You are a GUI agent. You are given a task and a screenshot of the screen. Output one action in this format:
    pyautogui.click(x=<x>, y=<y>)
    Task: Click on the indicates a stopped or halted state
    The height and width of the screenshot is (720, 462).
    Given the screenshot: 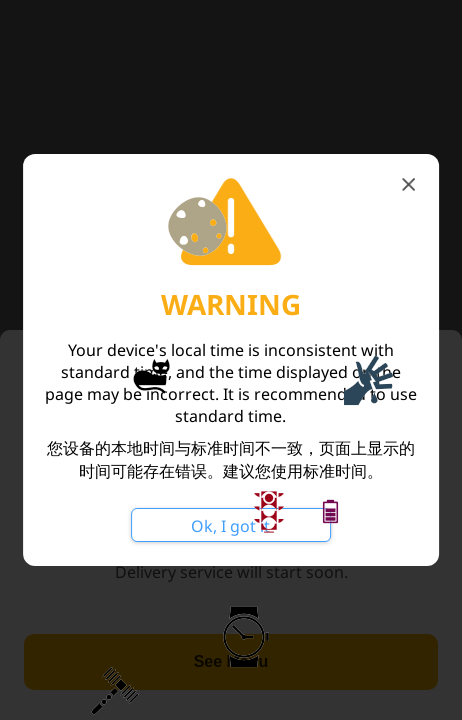 What is the action you would take?
    pyautogui.click(x=269, y=512)
    